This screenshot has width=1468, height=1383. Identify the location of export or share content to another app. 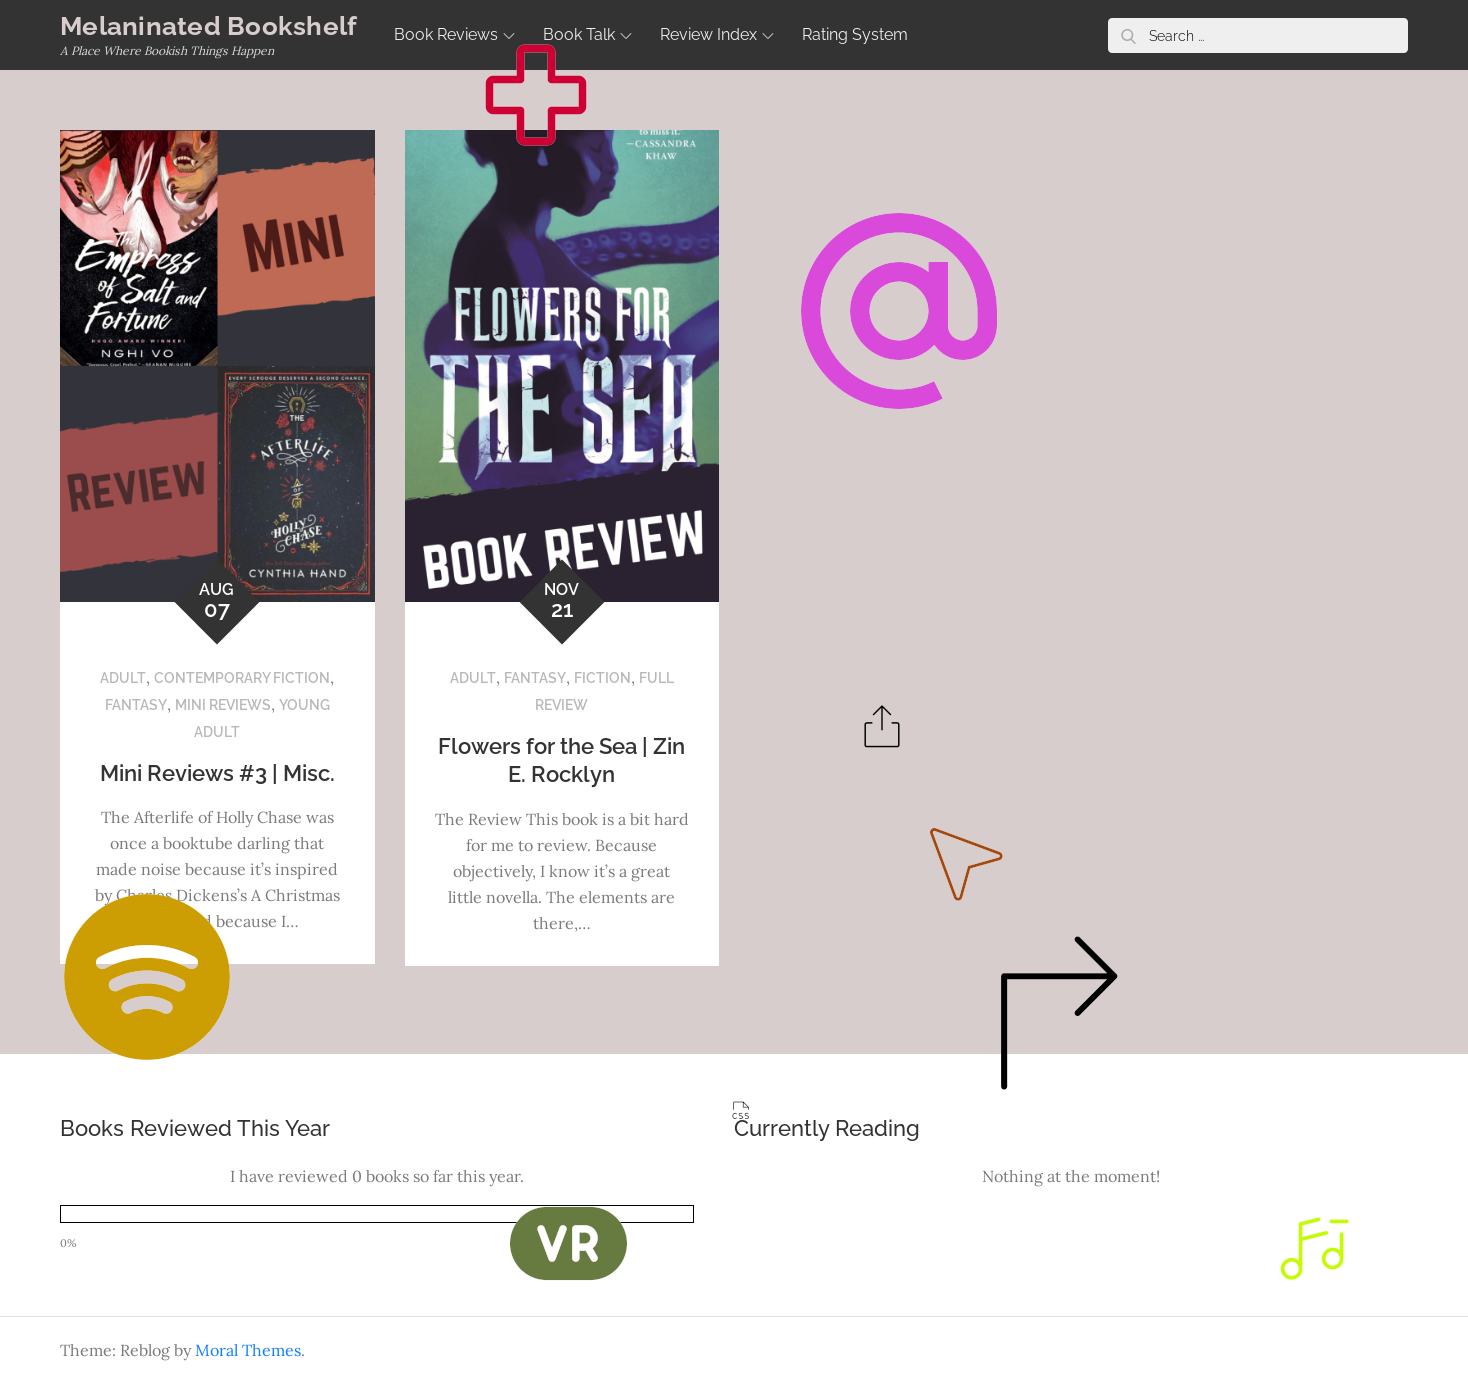
(882, 728).